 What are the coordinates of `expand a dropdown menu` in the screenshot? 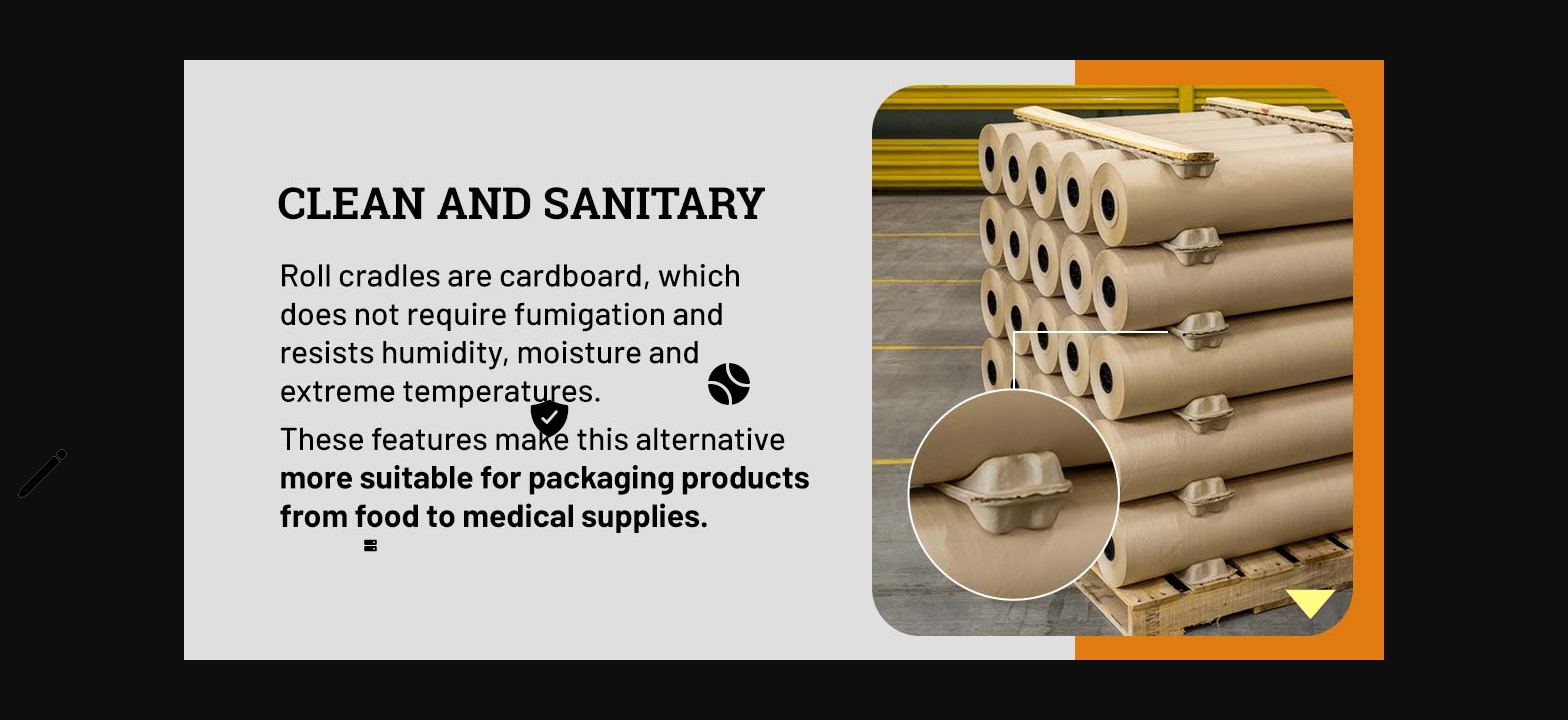 It's located at (1310, 604).